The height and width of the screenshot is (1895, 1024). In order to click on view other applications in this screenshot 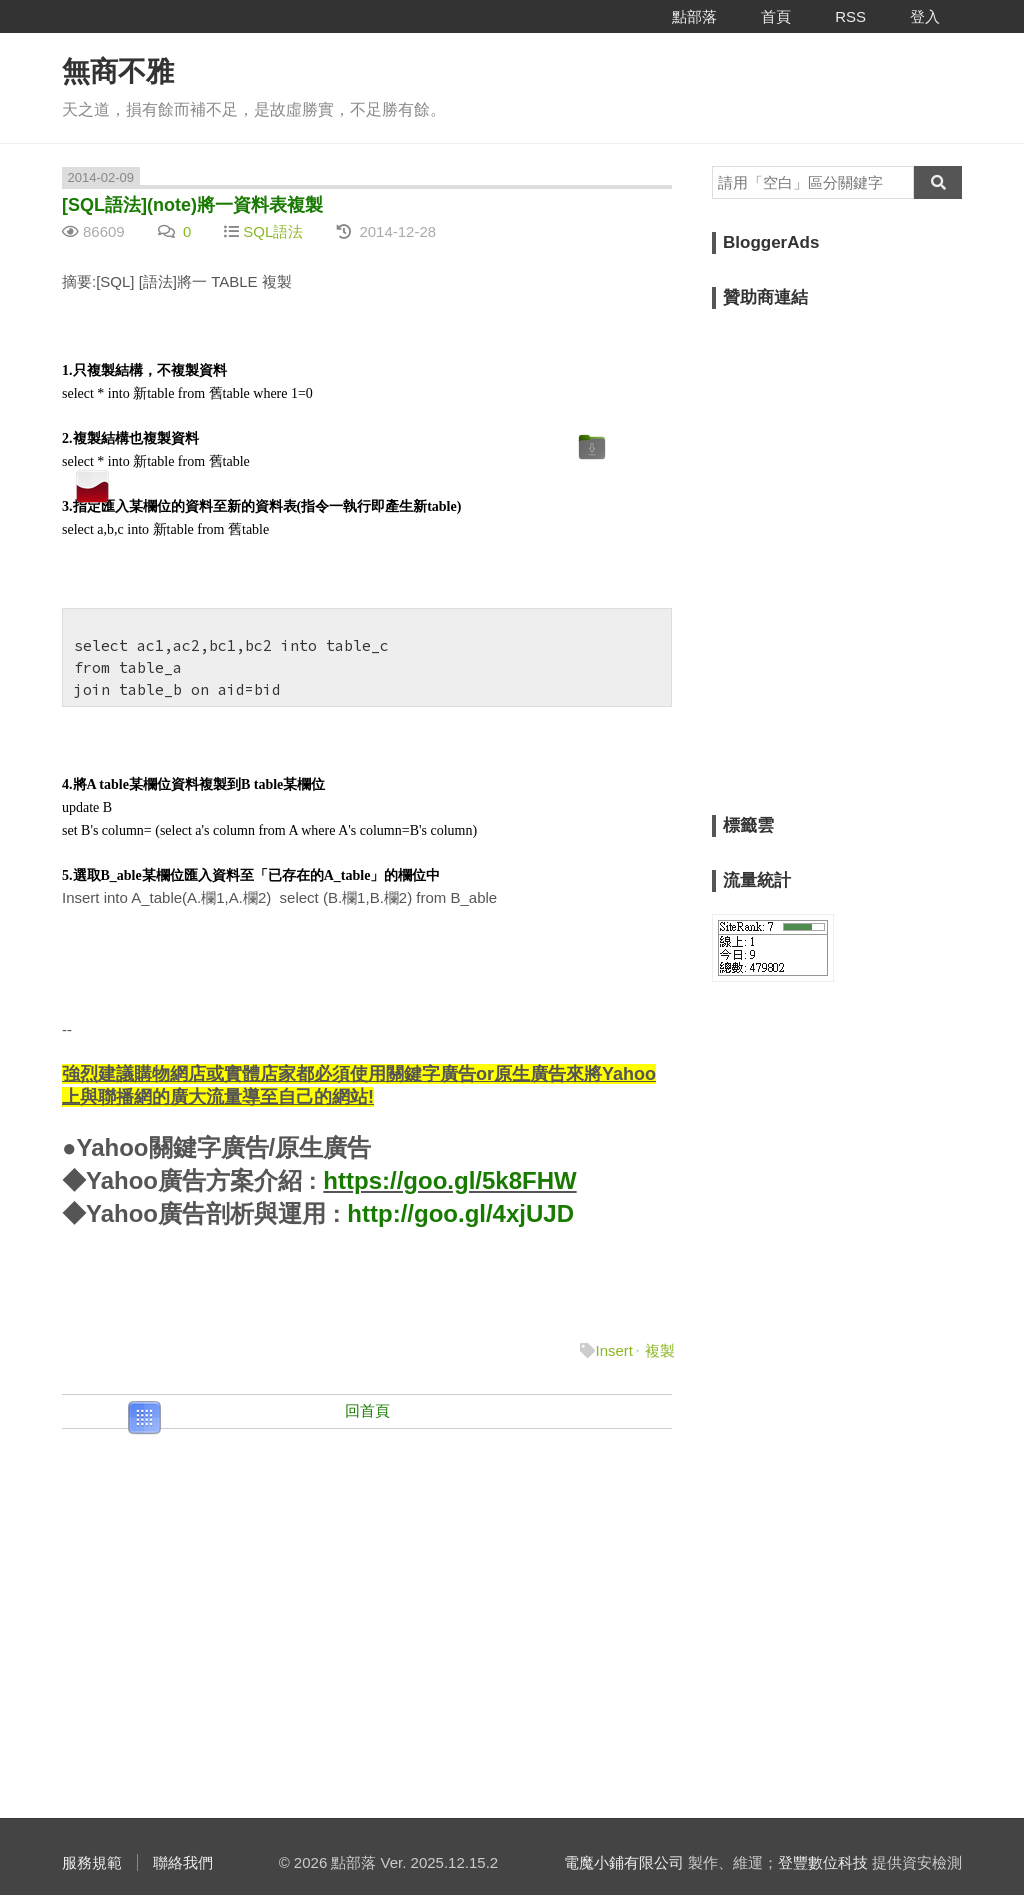, I will do `click(144, 1417)`.